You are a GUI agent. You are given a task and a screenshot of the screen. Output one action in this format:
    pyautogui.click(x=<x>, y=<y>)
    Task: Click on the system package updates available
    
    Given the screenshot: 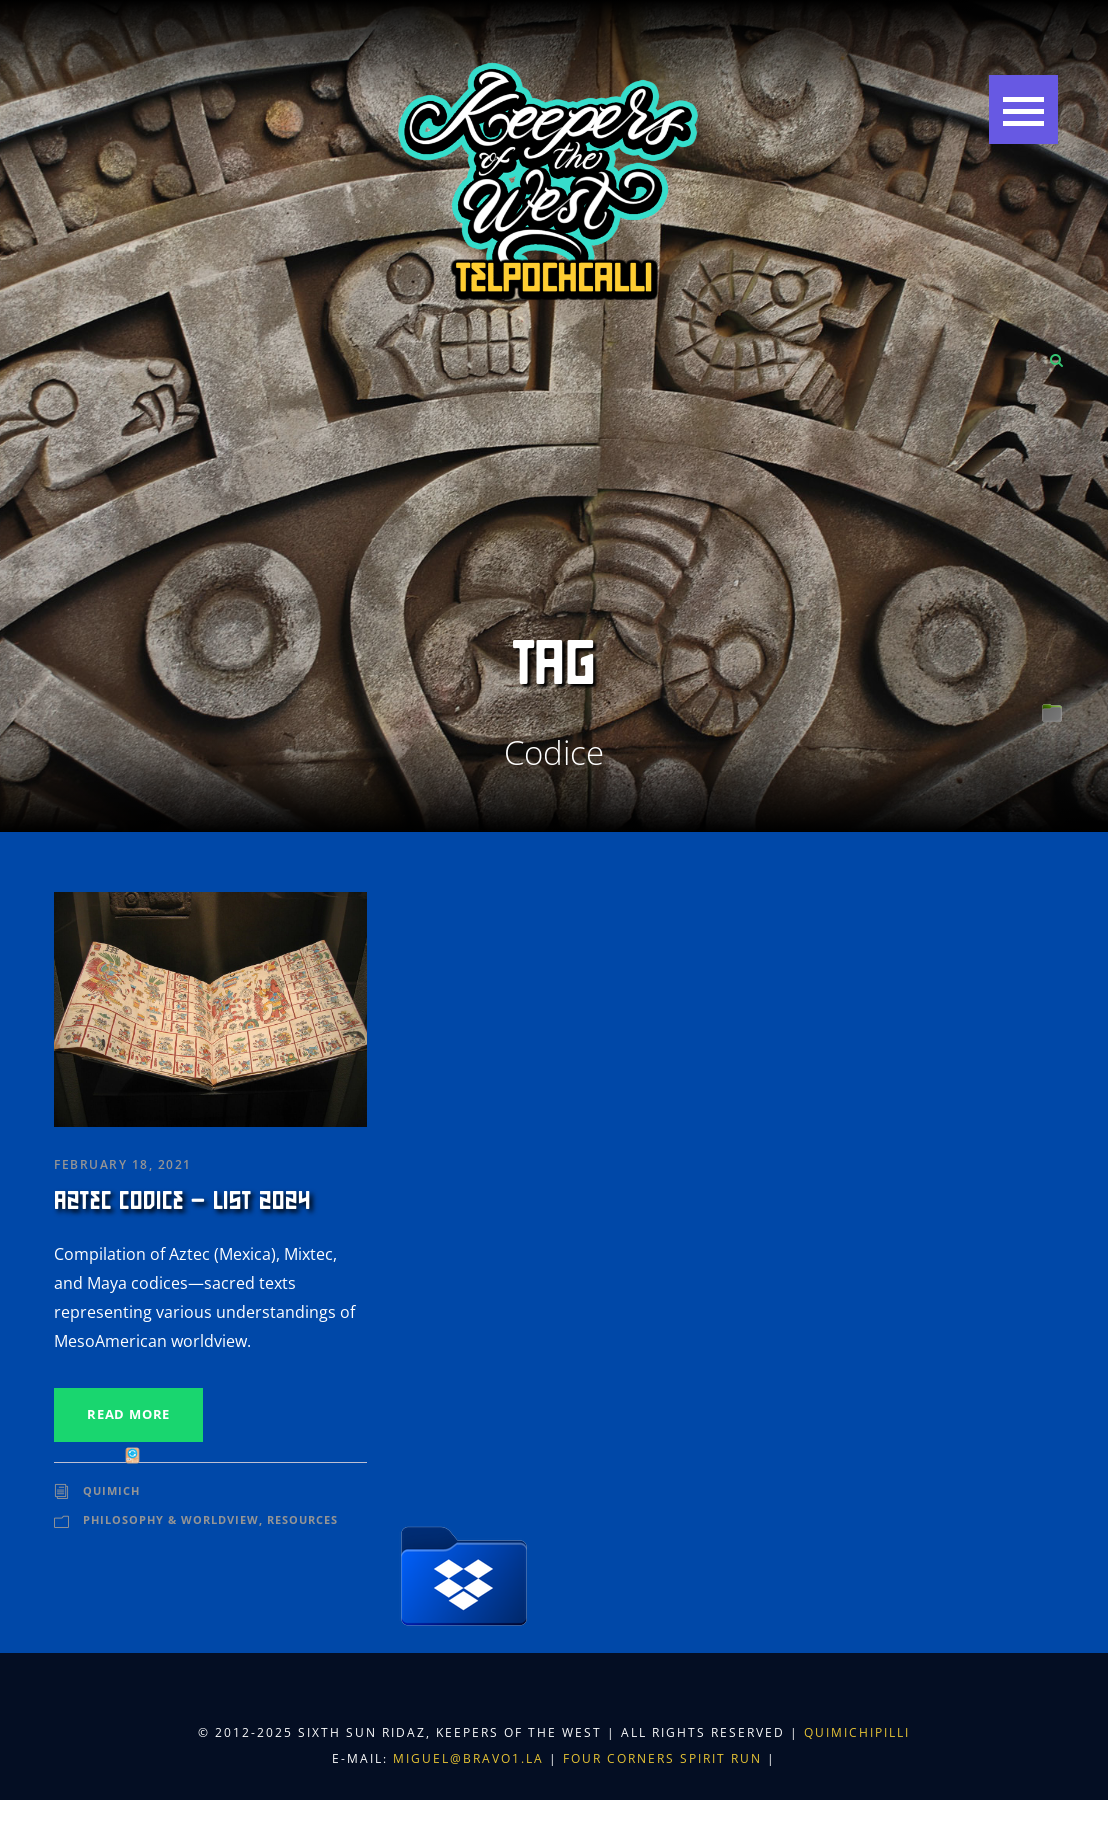 What is the action you would take?
    pyautogui.click(x=132, y=1455)
    